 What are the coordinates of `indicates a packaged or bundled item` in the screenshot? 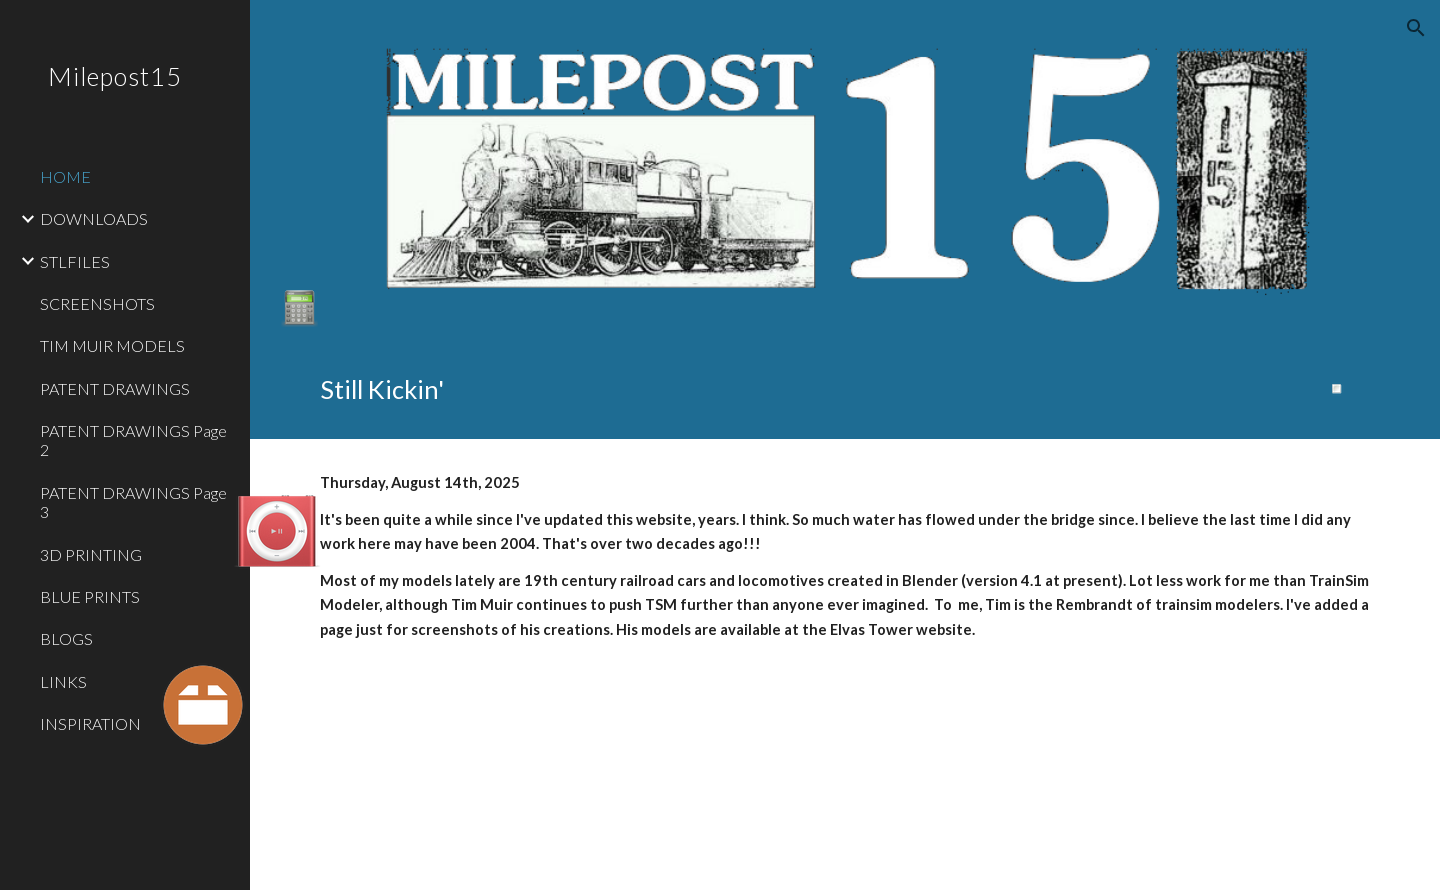 It's located at (203, 705).